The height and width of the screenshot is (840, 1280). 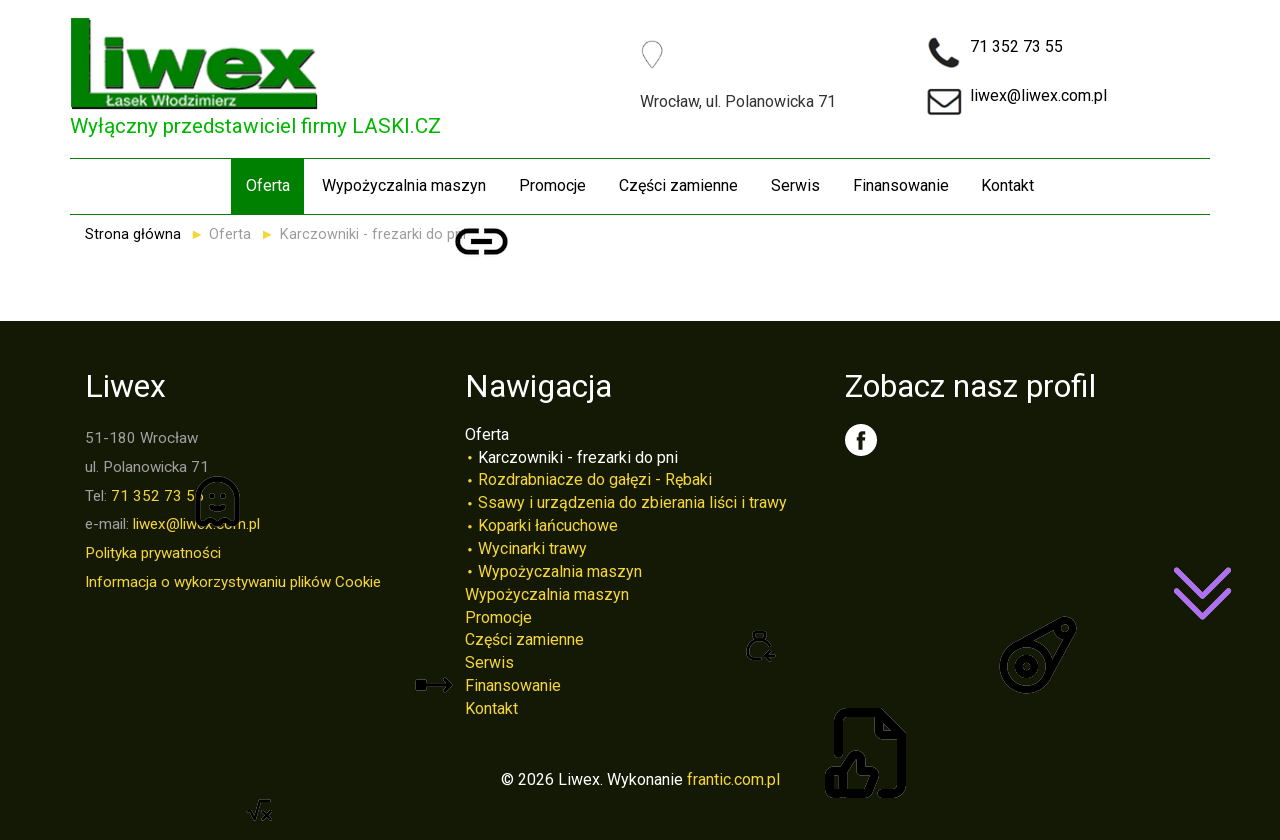 I want to click on enable ghost mode or incognito browsing, so click(x=217, y=501).